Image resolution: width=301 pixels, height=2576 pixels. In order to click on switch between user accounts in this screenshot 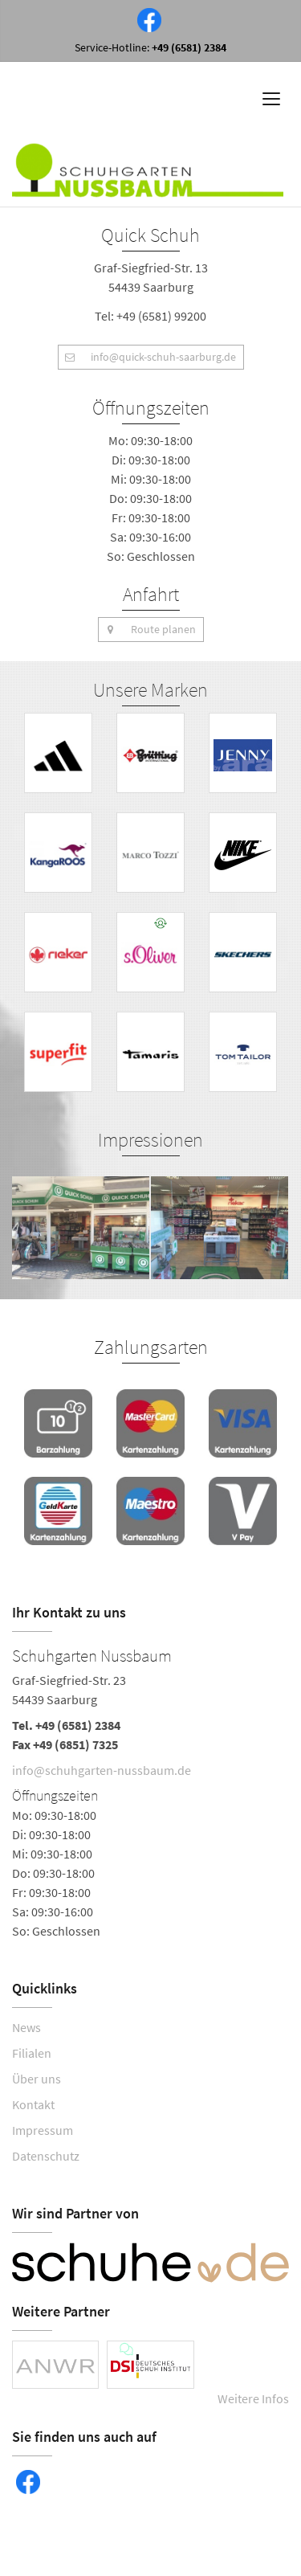, I will do `click(161, 923)`.